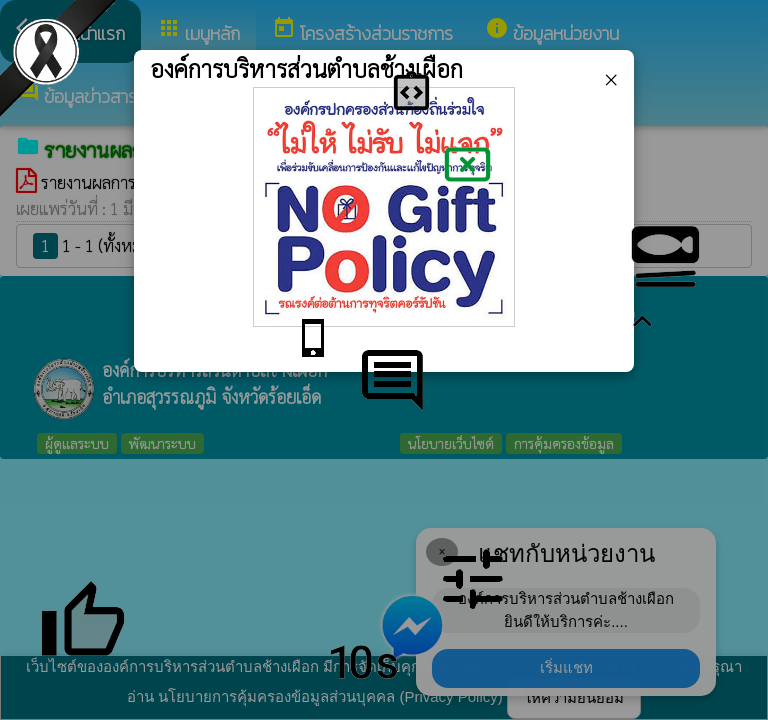 The image size is (768, 720). Describe the element at coordinates (314, 338) in the screenshot. I see `indicates mobile device or smartphone` at that location.